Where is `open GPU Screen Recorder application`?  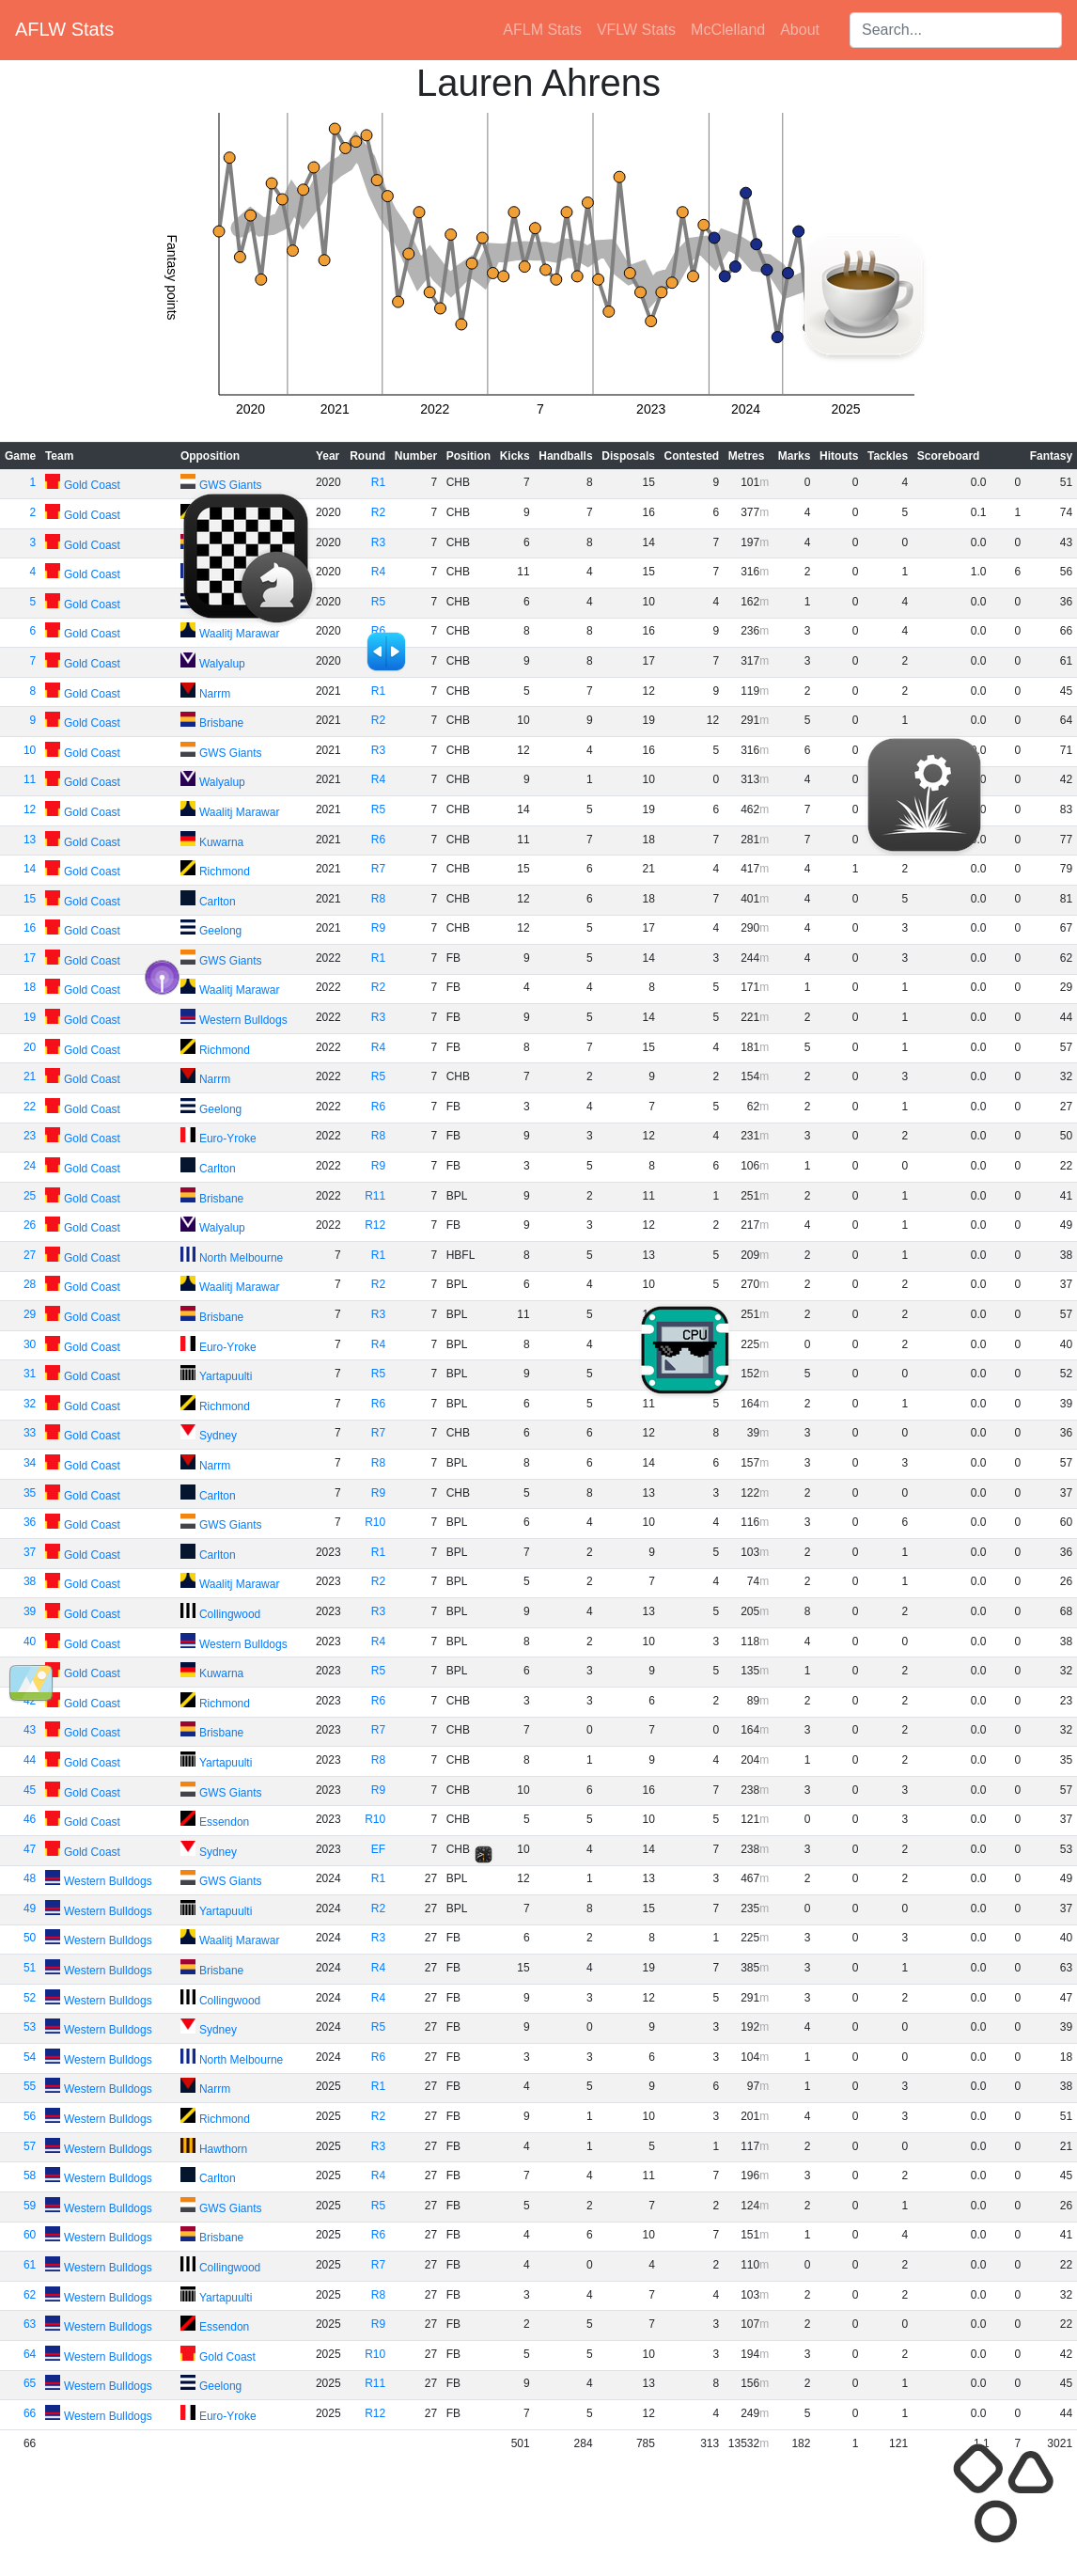
open GPU Screen Recorder application is located at coordinates (685, 1350).